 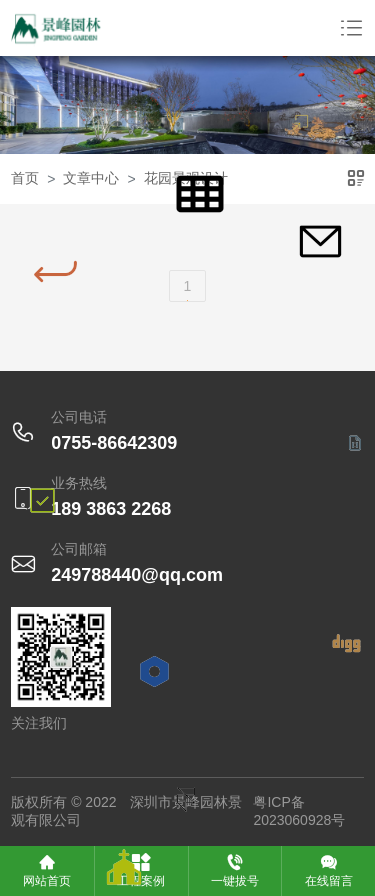 I want to click on open your inbox, so click(x=320, y=241).